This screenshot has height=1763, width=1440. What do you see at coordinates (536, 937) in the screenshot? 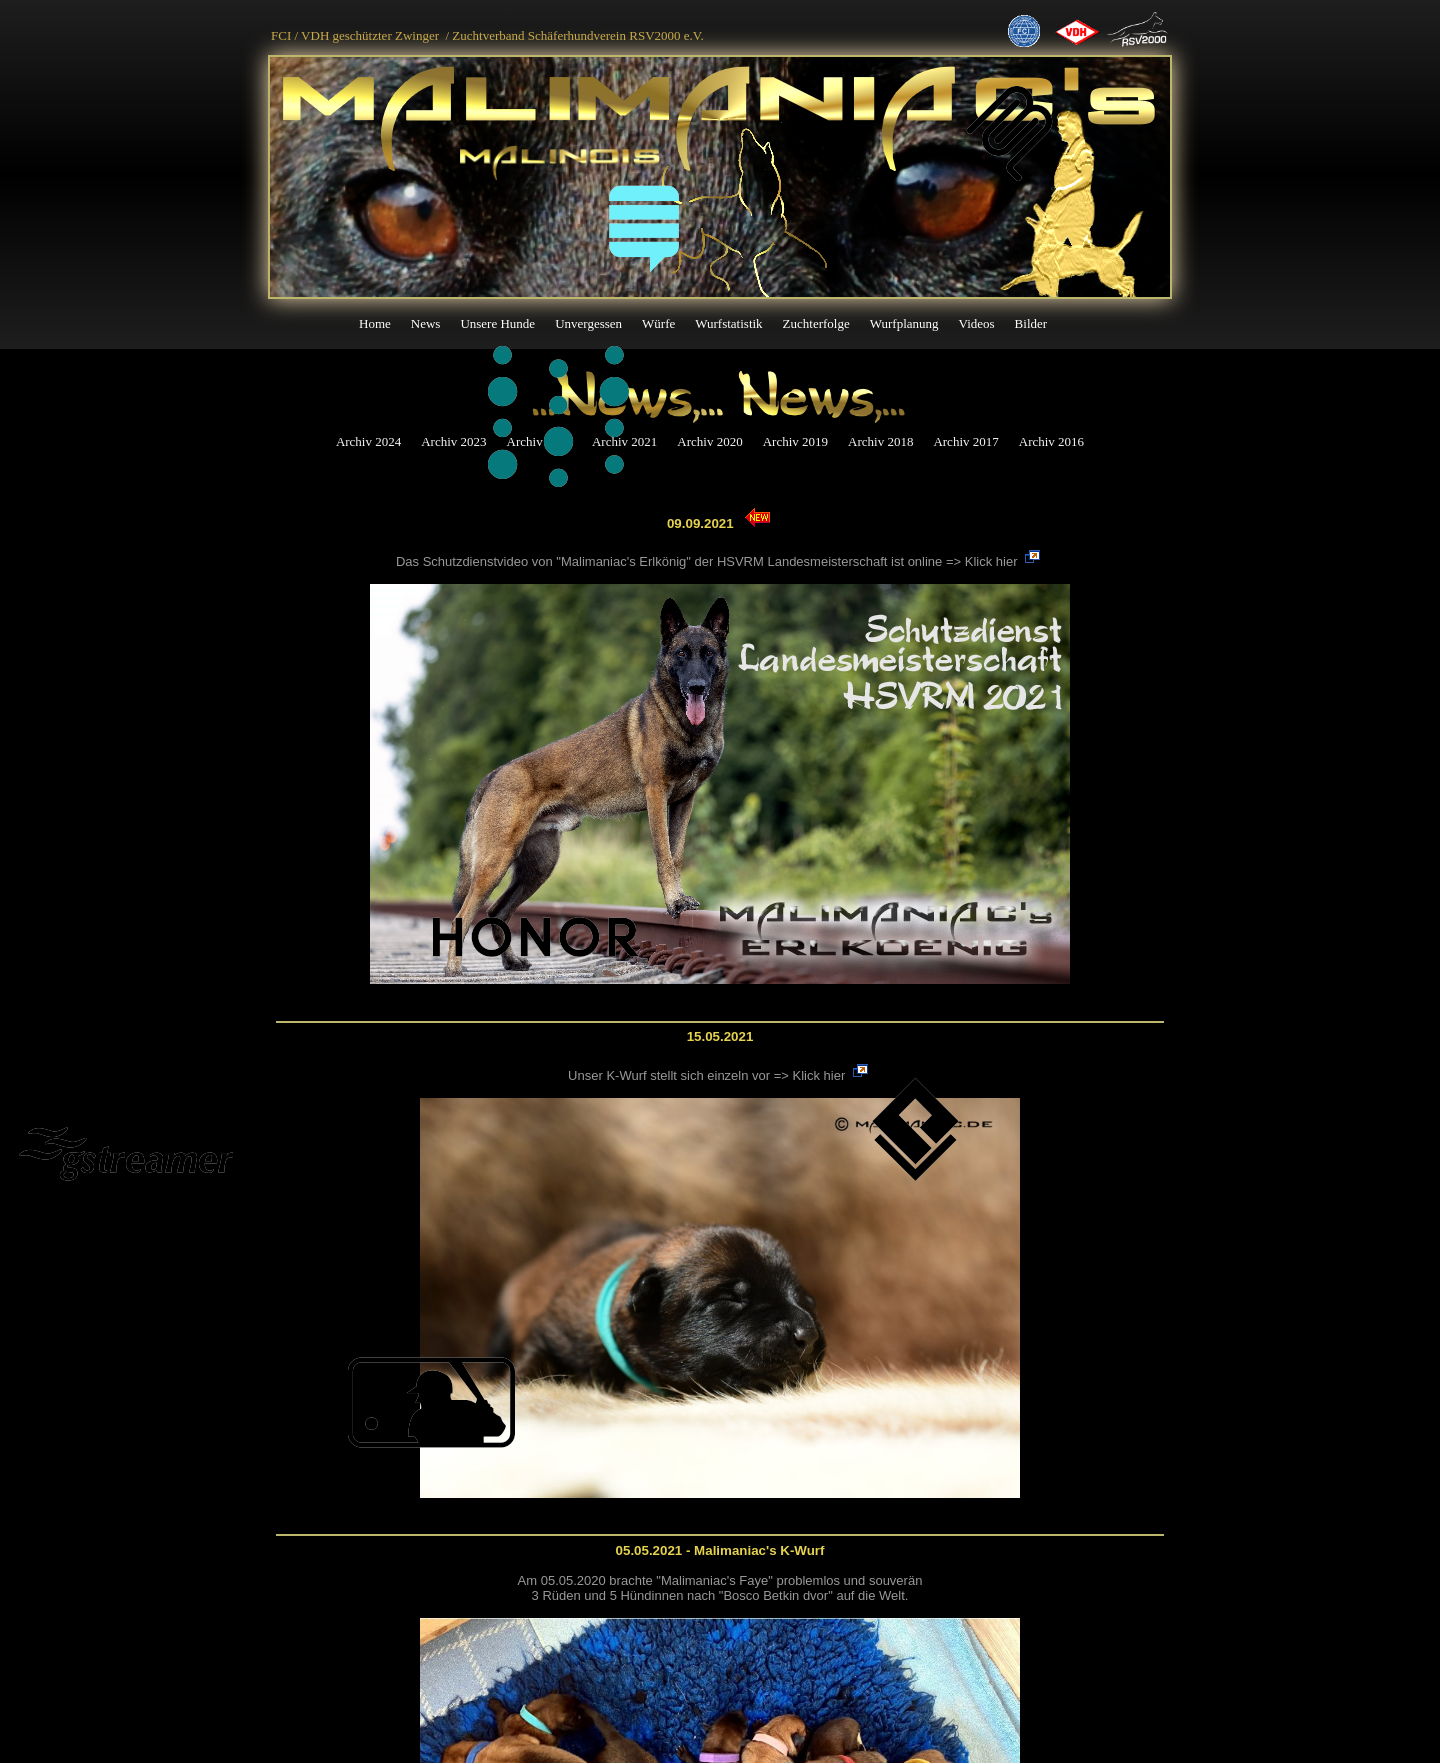
I see `honor brand logo` at bounding box center [536, 937].